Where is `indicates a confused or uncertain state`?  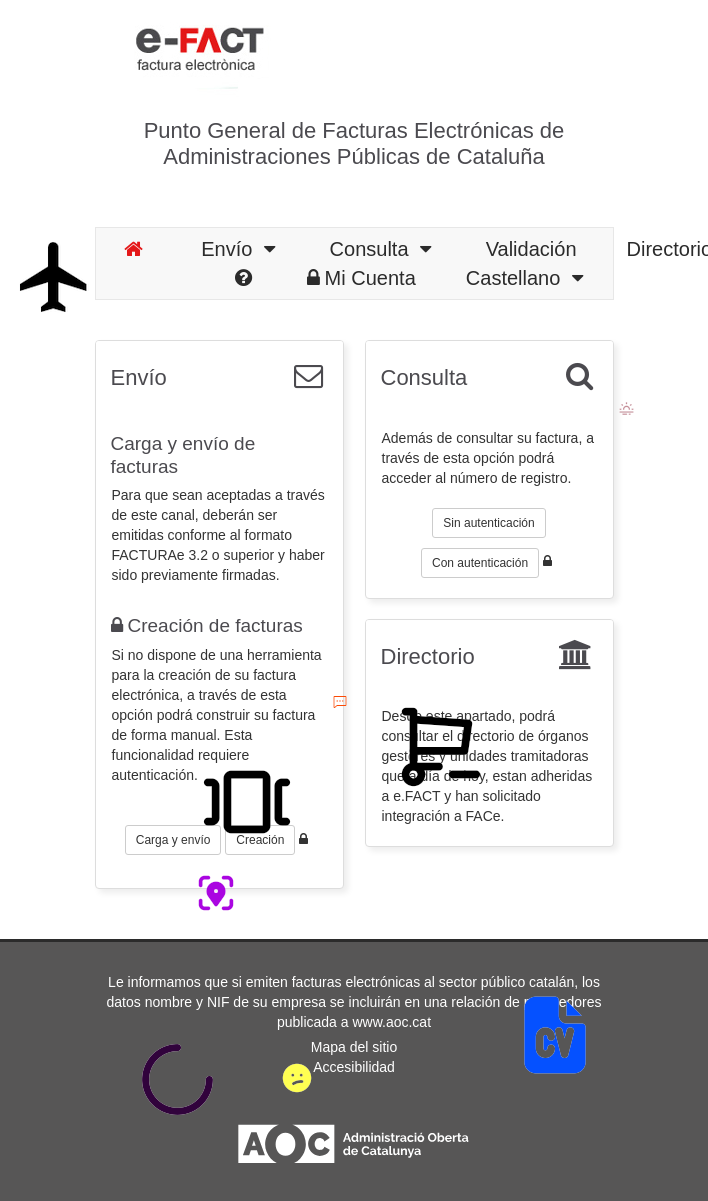
indicates a confused or uncertain state is located at coordinates (297, 1078).